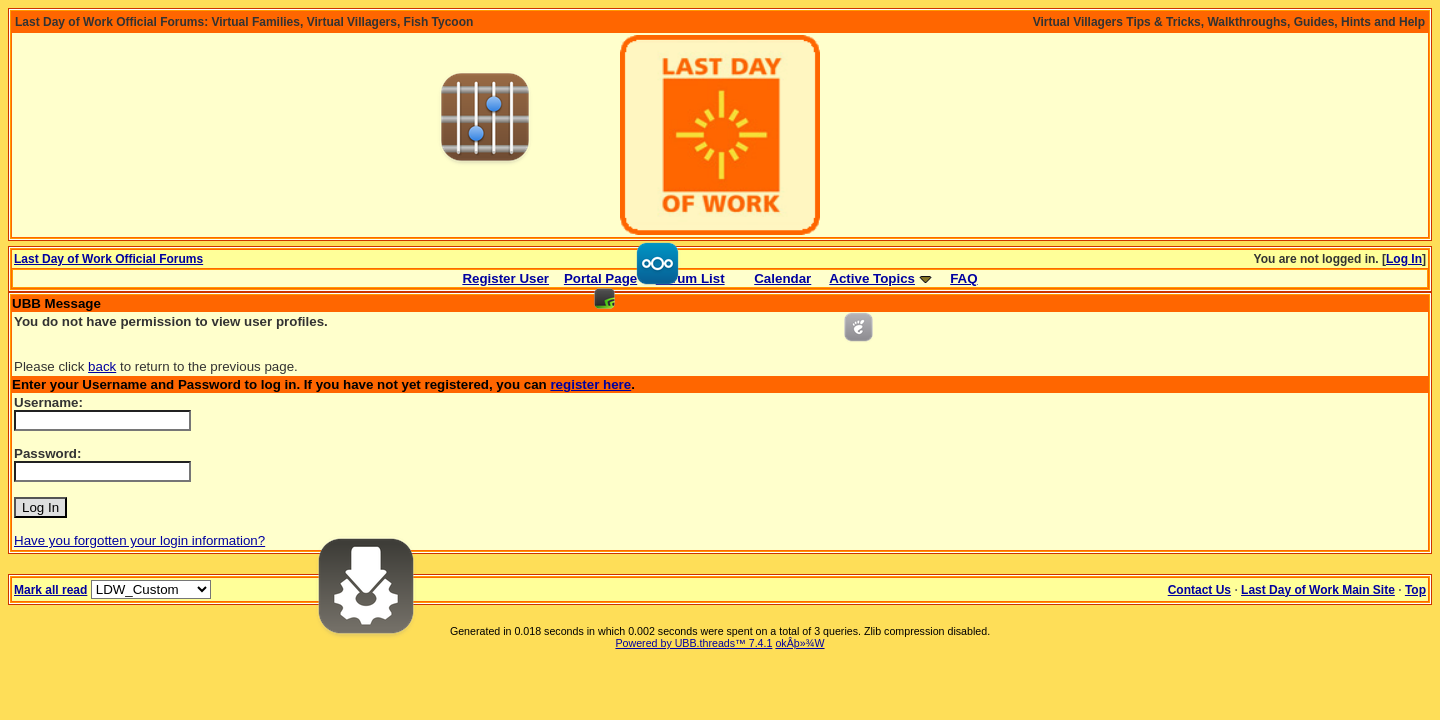 The width and height of the screenshot is (1440, 720). What do you see at coordinates (604, 298) in the screenshot?
I see `open nvidia app` at bounding box center [604, 298].